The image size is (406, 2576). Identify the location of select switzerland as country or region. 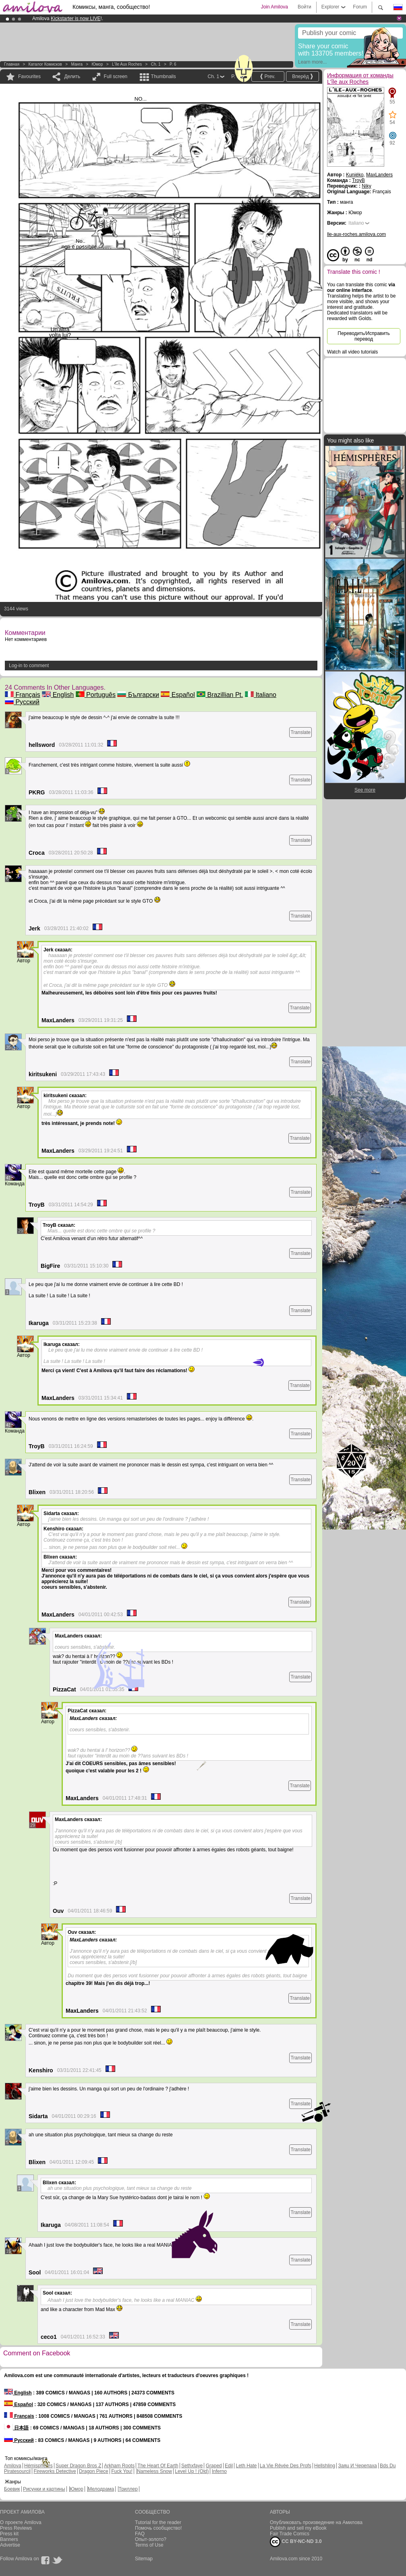
(289, 1949).